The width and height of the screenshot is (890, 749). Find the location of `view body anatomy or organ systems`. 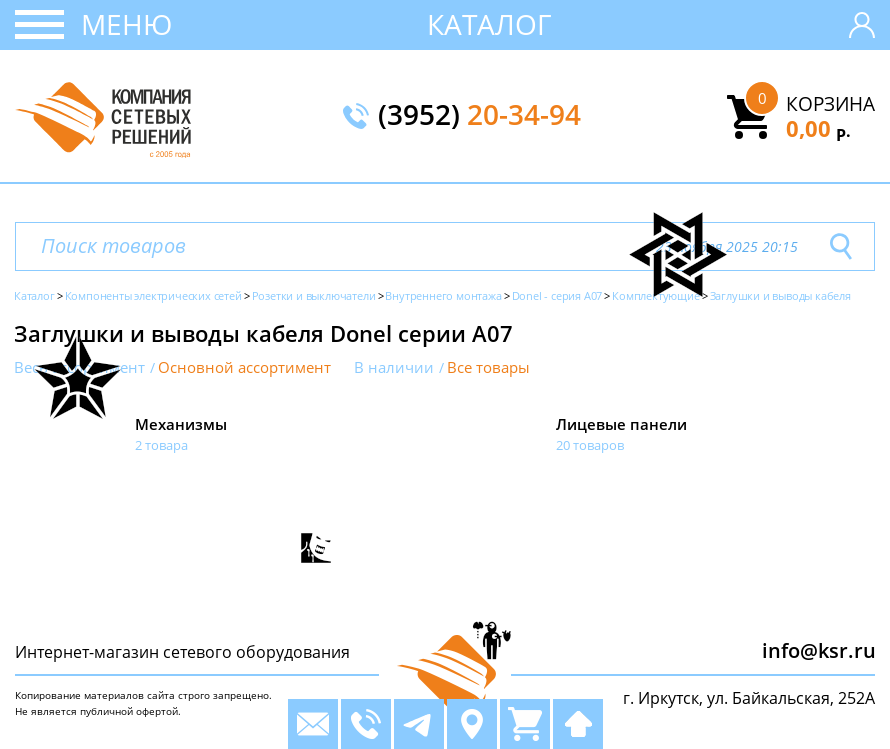

view body anatomy or organ systems is located at coordinates (491, 640).